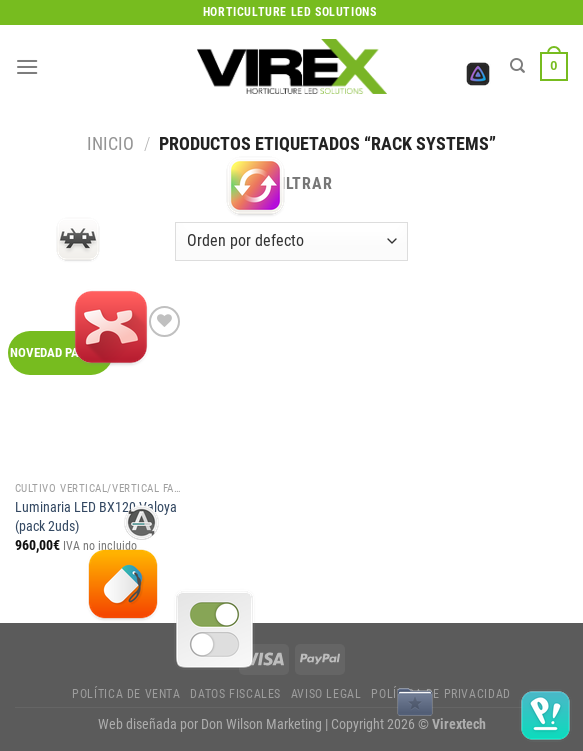  I want to click on open jellyfin media server app, so click(478, 74).